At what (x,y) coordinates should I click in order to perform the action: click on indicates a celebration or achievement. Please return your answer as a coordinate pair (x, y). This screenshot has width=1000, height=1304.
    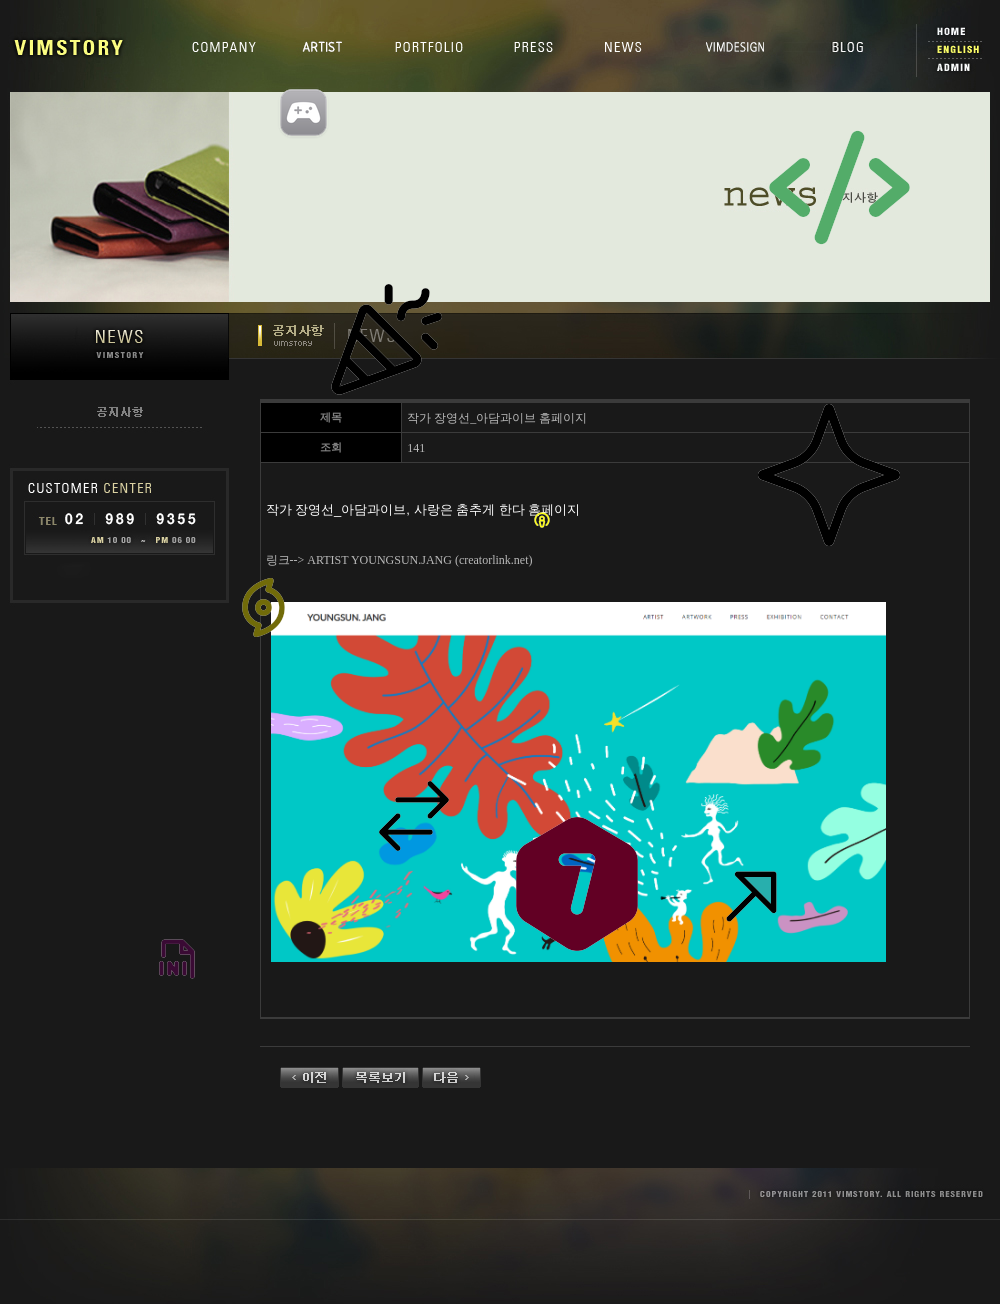
    Looking at the image, I should click on (380, 345).